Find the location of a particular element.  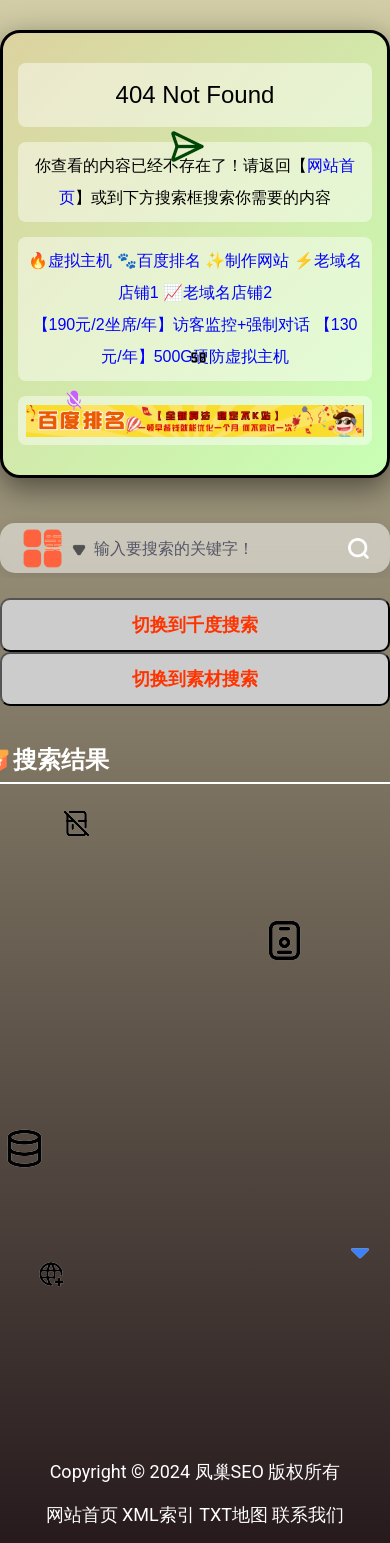

add a new language or region is located at coordinates (51, 1274).